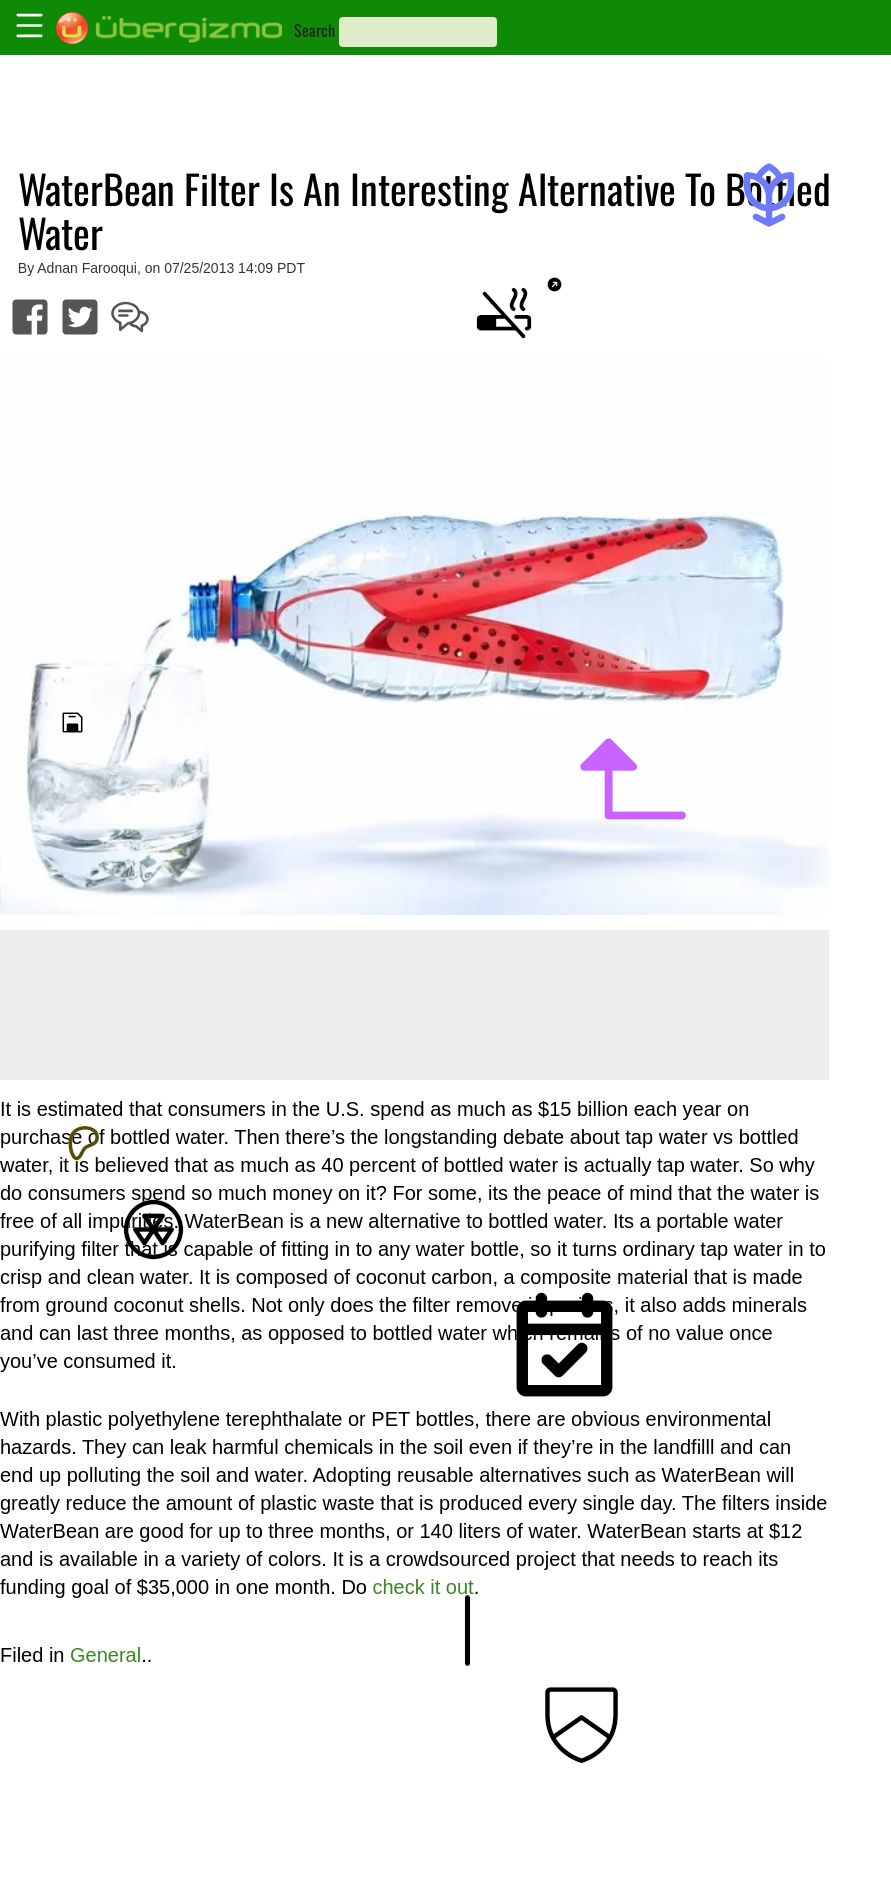 The height and width of the screenshot is (1894, 891). I want to click on save current file or document, so click(72, 722).